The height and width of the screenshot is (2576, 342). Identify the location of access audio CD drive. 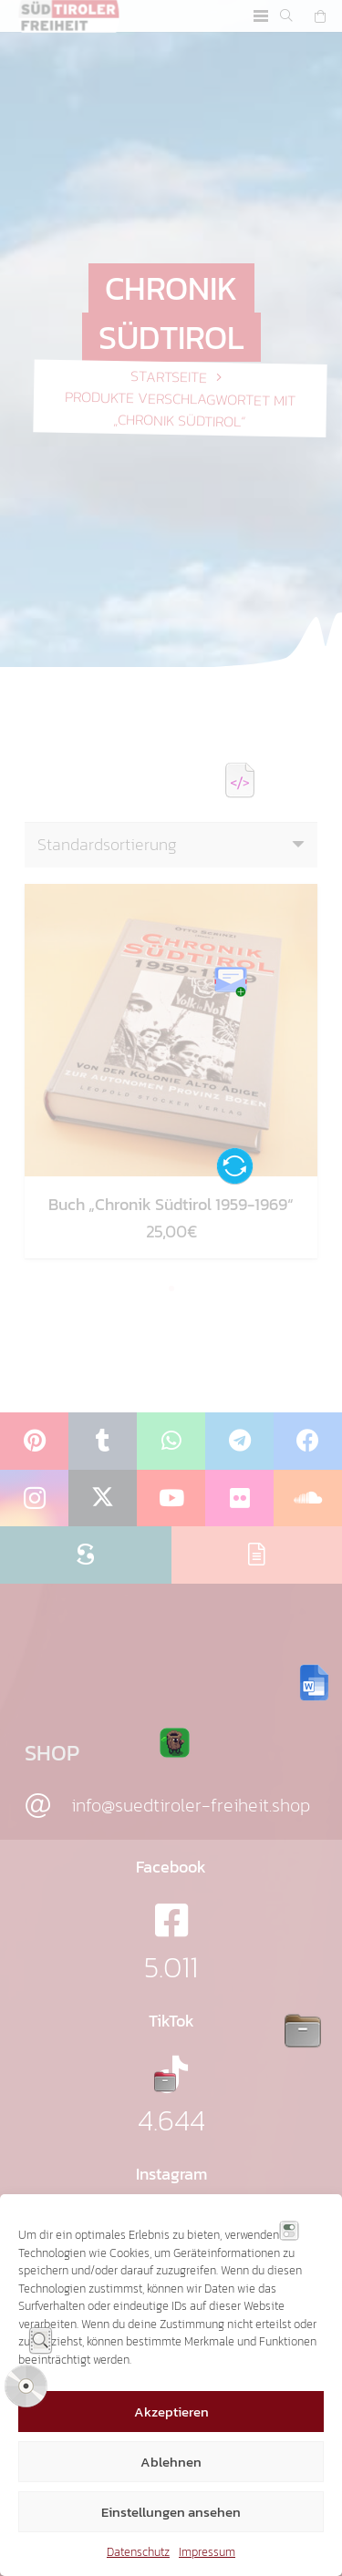
(26, 2386).